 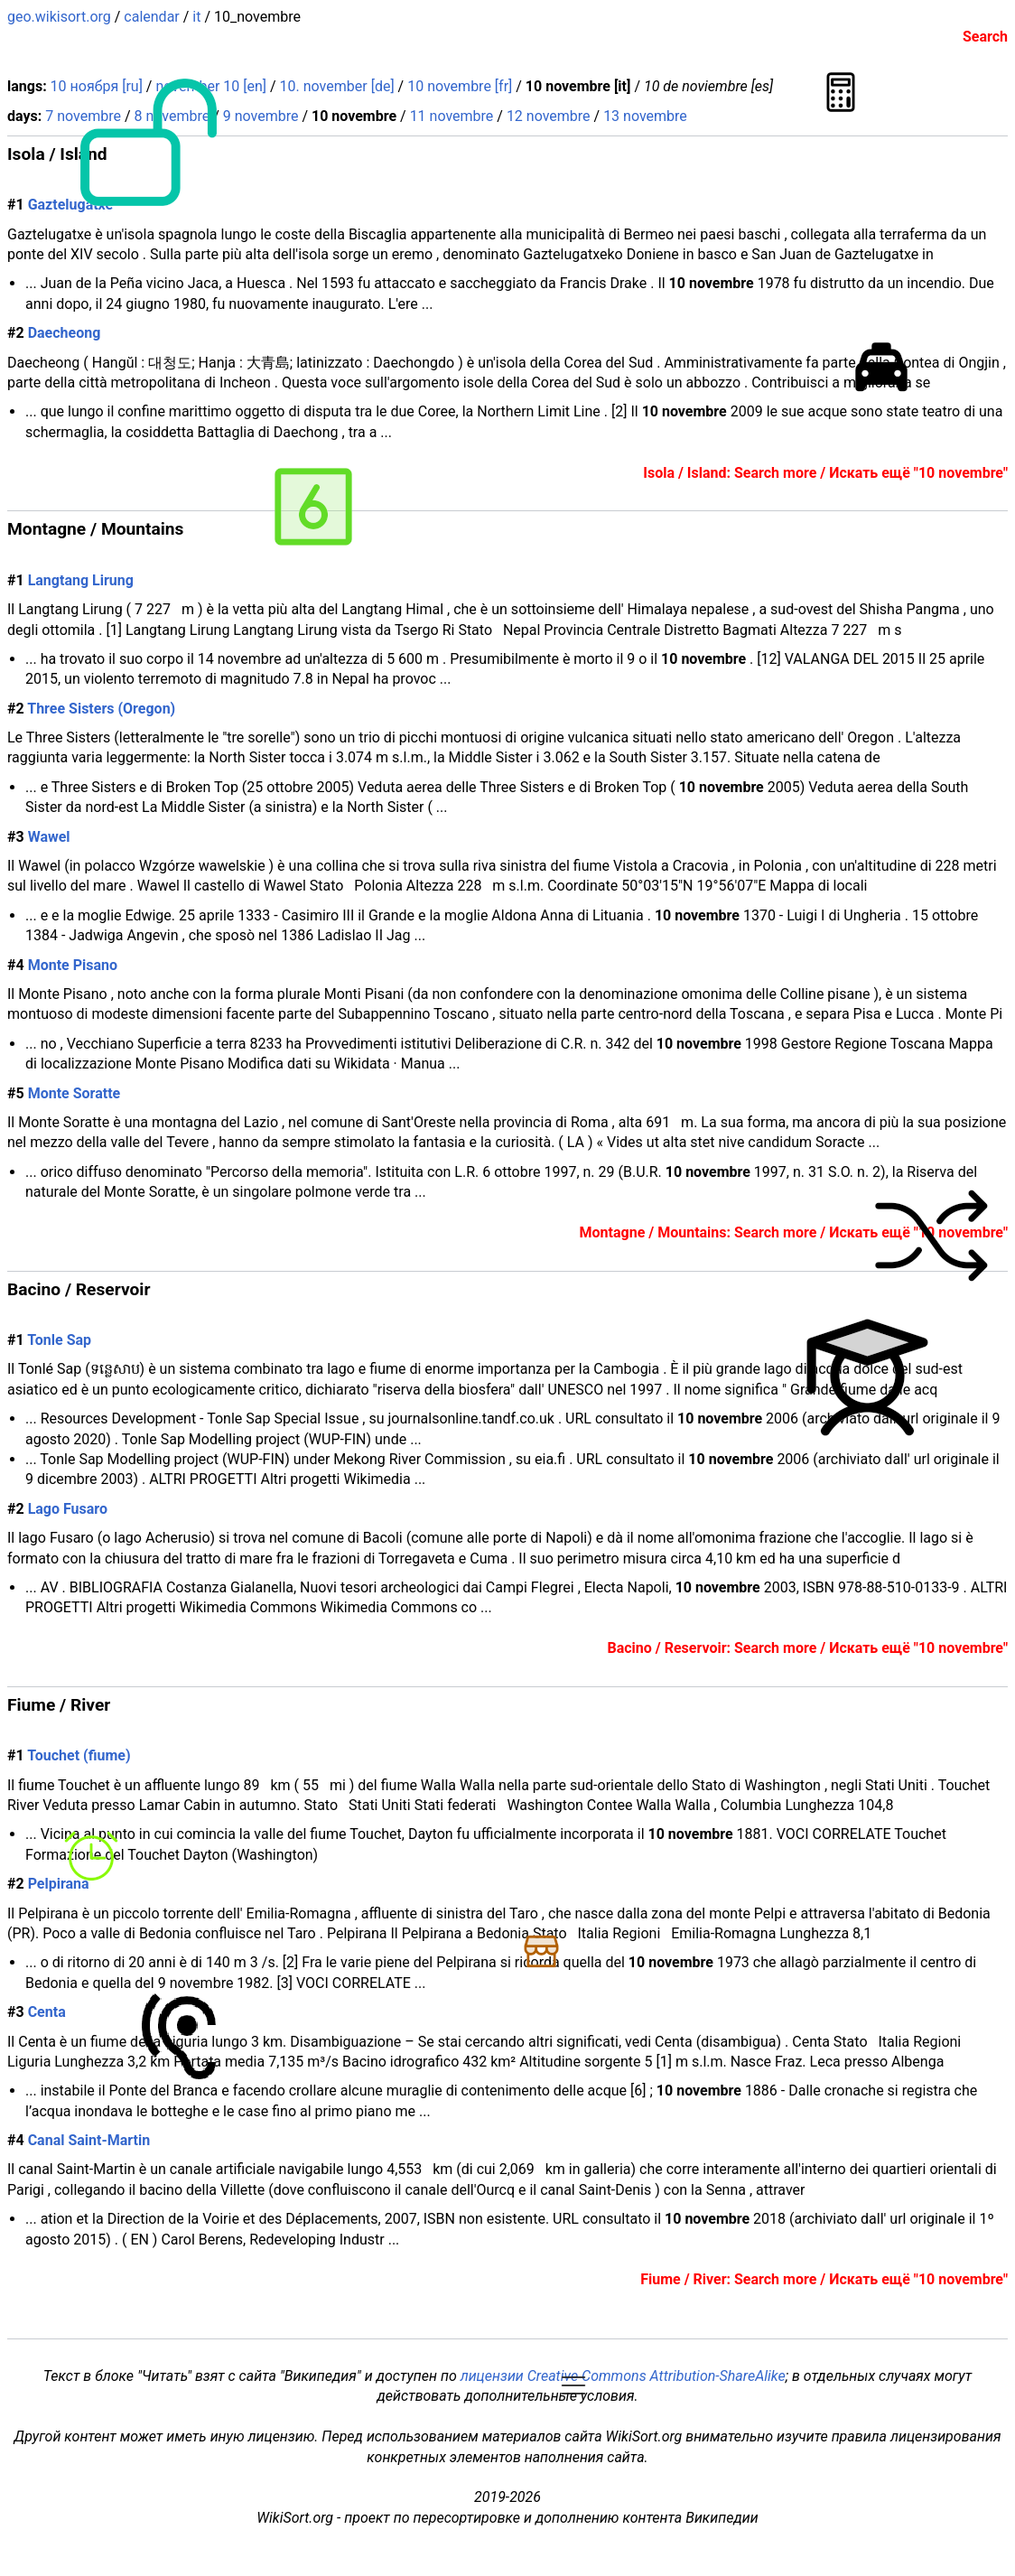 What do you see at coordinates (91, 1856) in the screenshot?
I see `set or manage alarms` at bounding box center [91, 1856].